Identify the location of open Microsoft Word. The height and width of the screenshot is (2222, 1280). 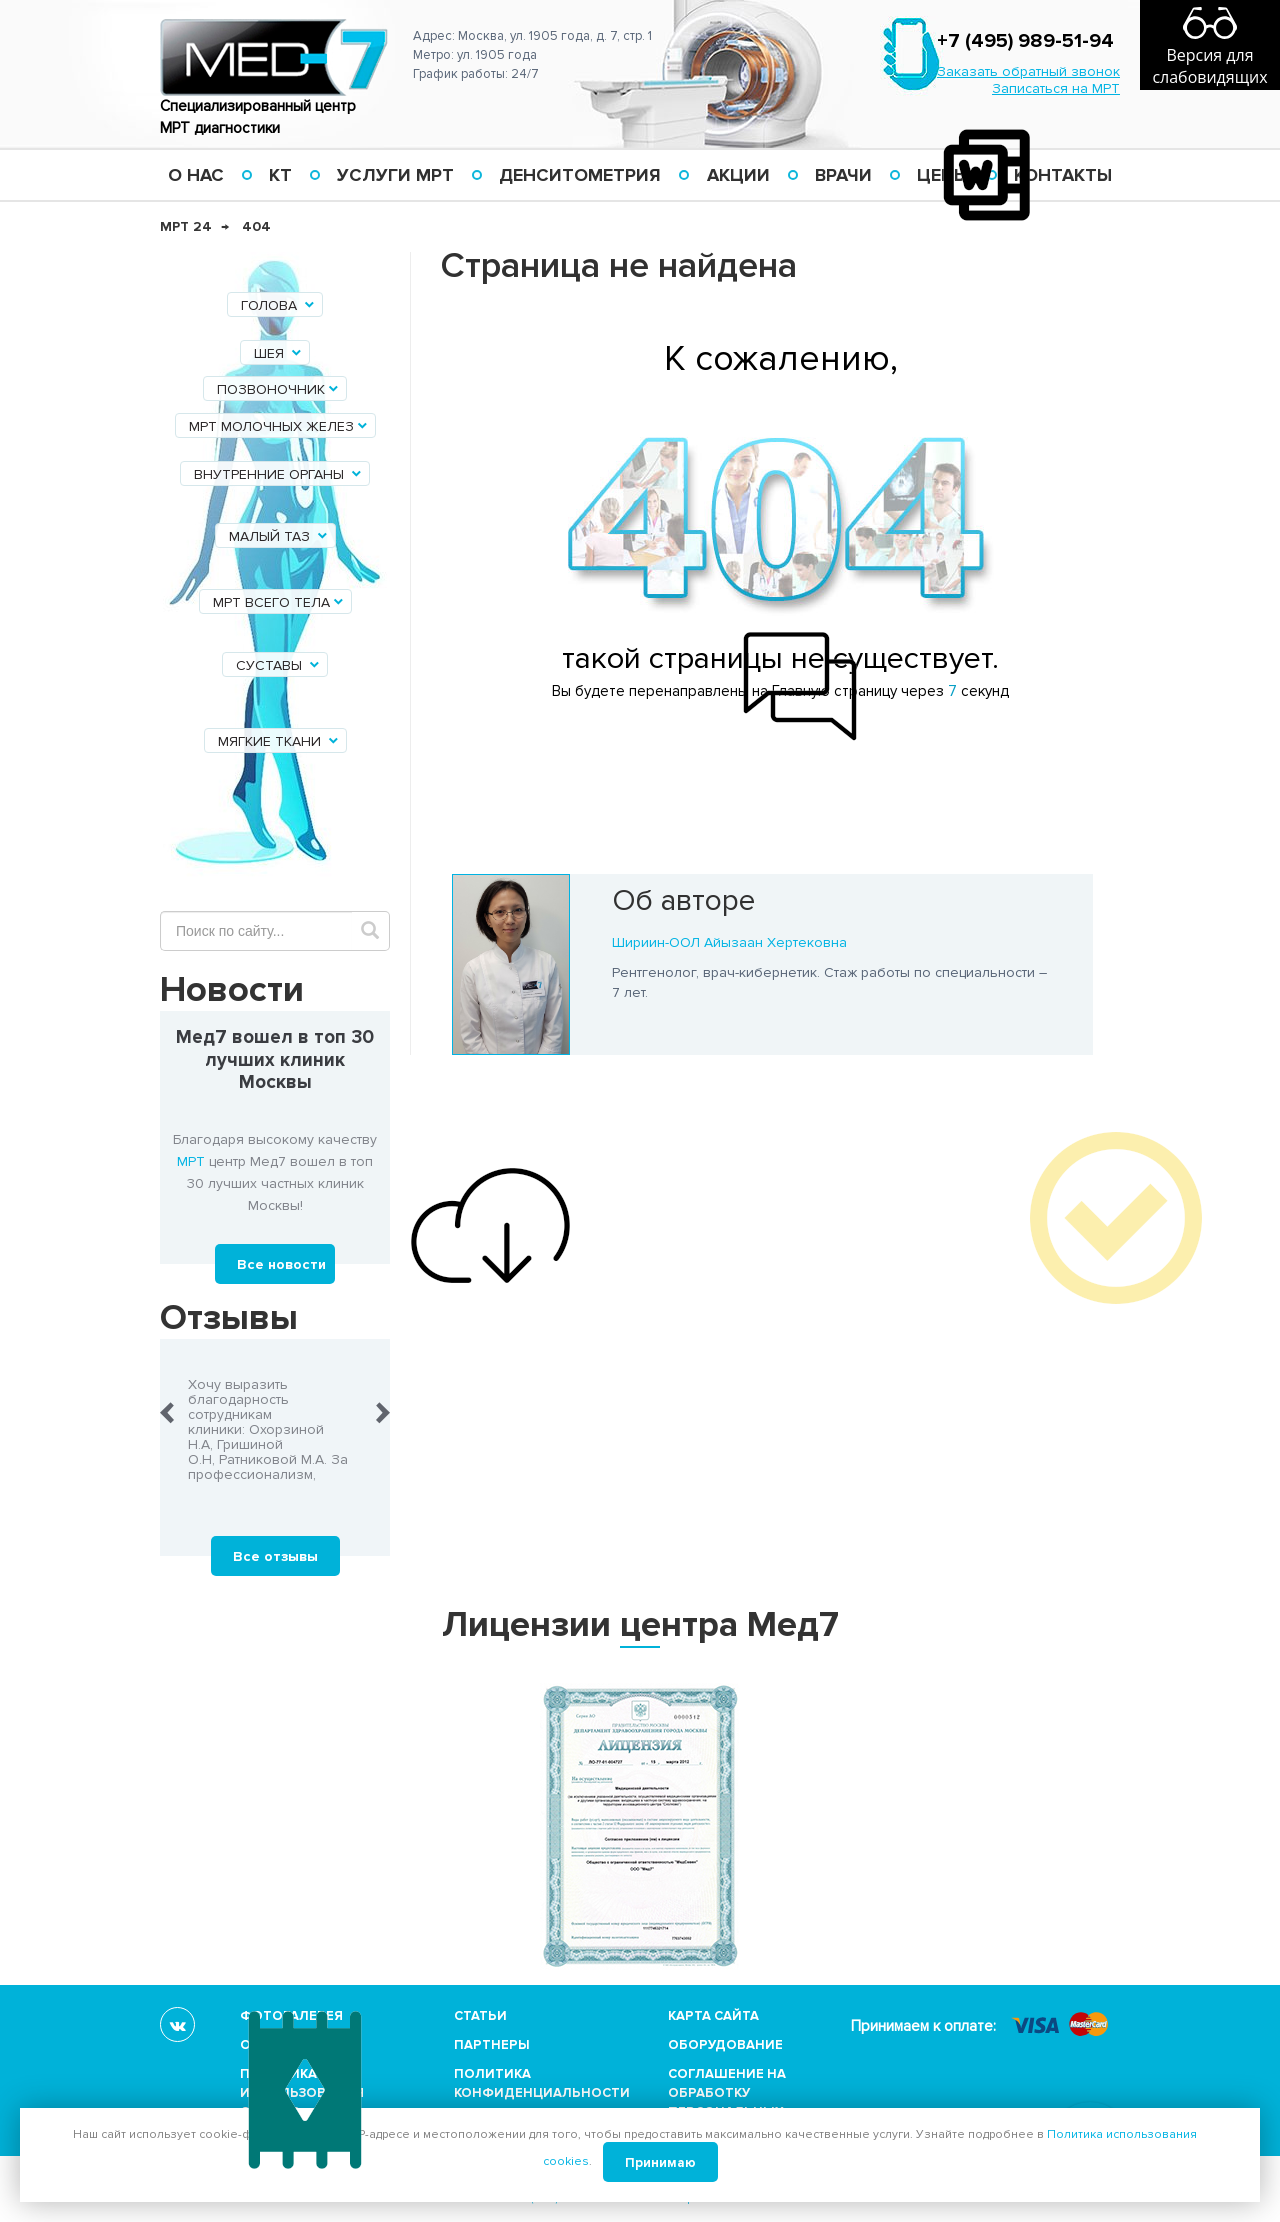
(991, 175).